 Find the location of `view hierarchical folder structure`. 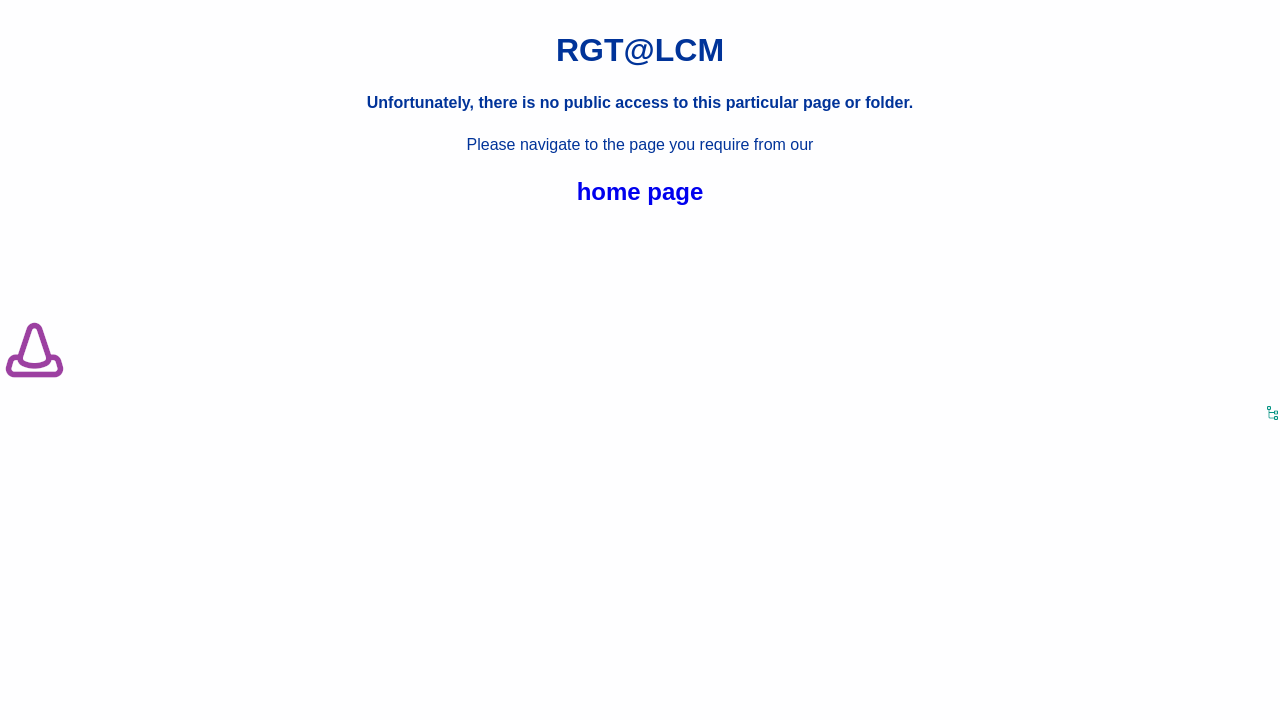

view hierarchical folder structure is located at coordinates (1272, 413).